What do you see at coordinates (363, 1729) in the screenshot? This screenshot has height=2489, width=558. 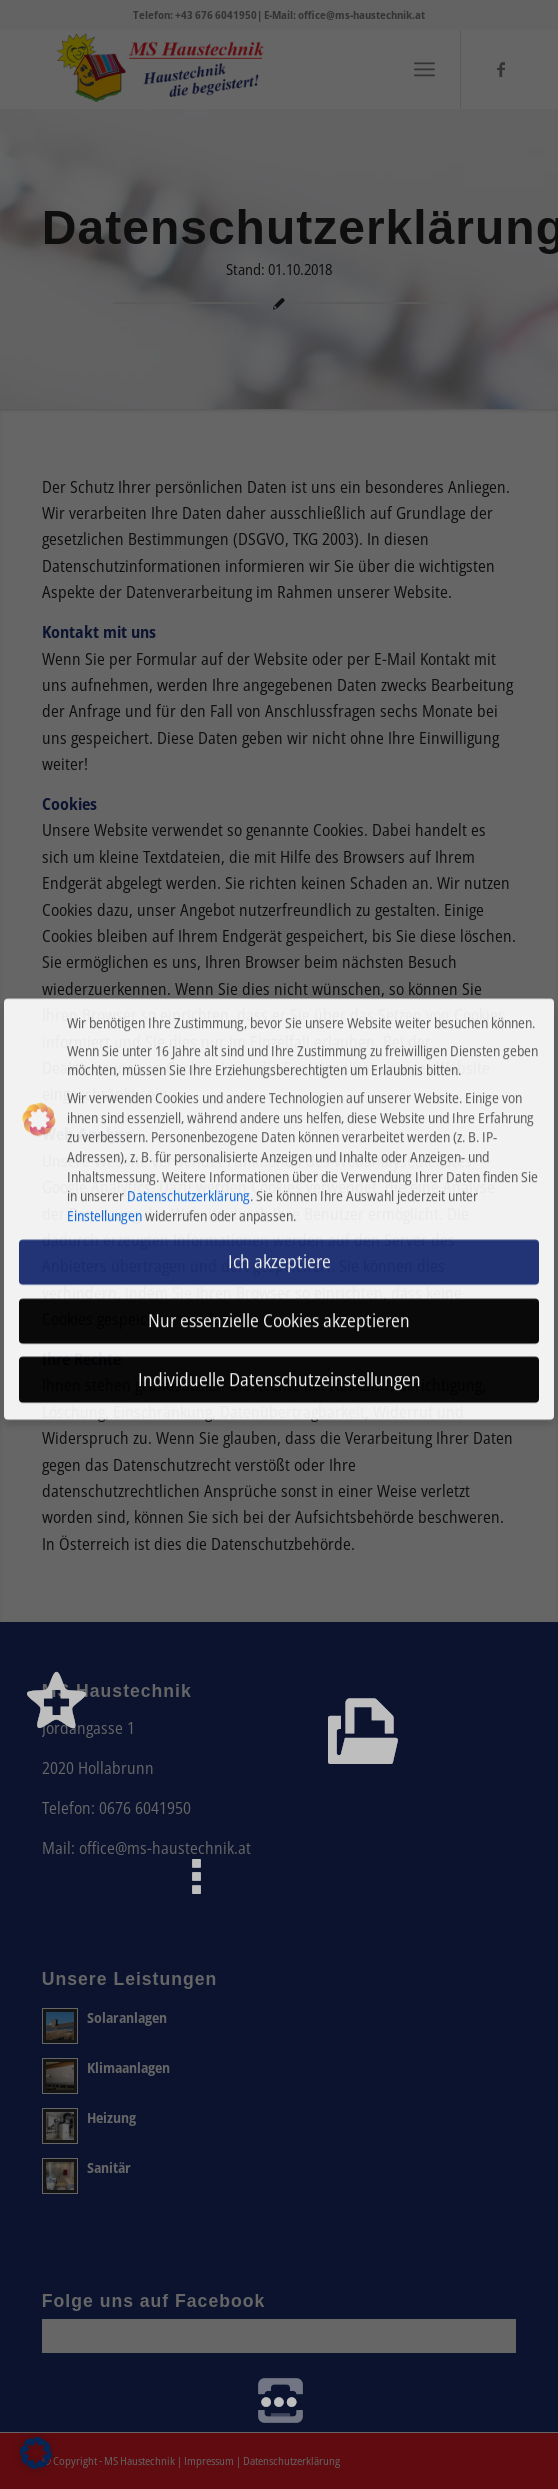 I see `open a document from files` at bounding box center [363, 1729].